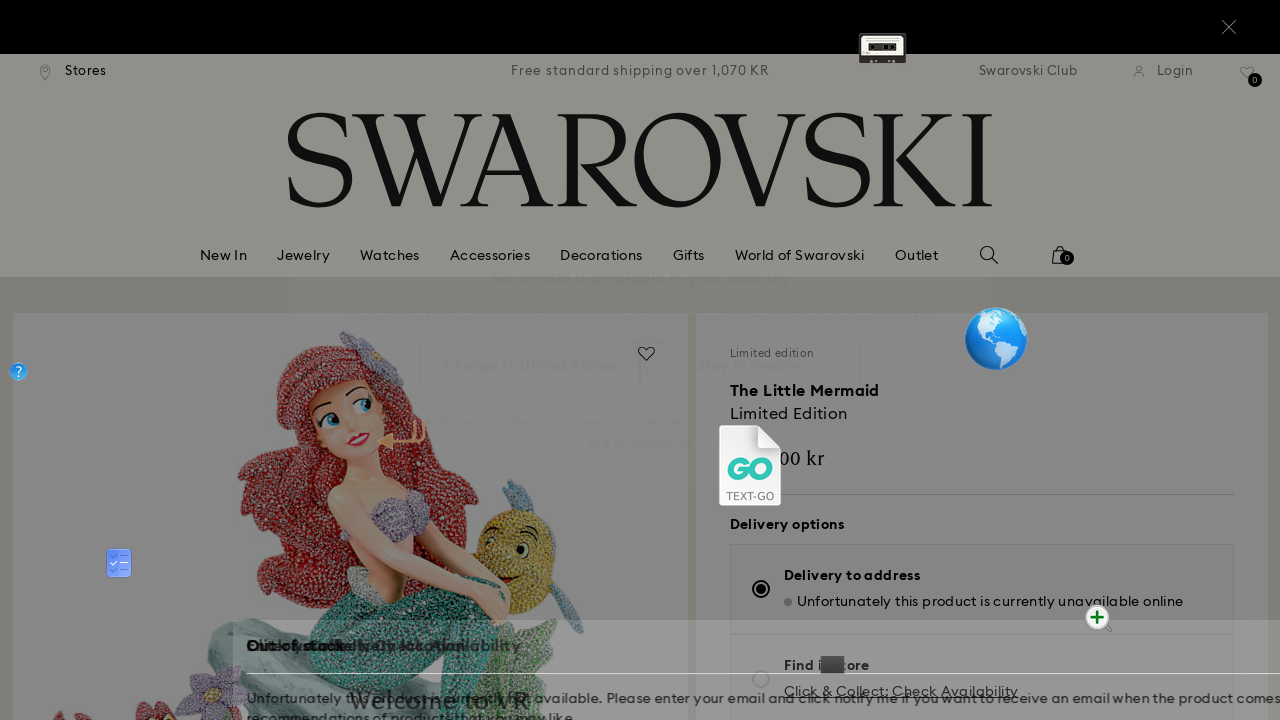 The height and width of the screenshot is (720, 1280). What do you see at coordinates (882, 48) in the screenshot?
I see `indicates terminal session recording is active` at bounding box center [882, 48].